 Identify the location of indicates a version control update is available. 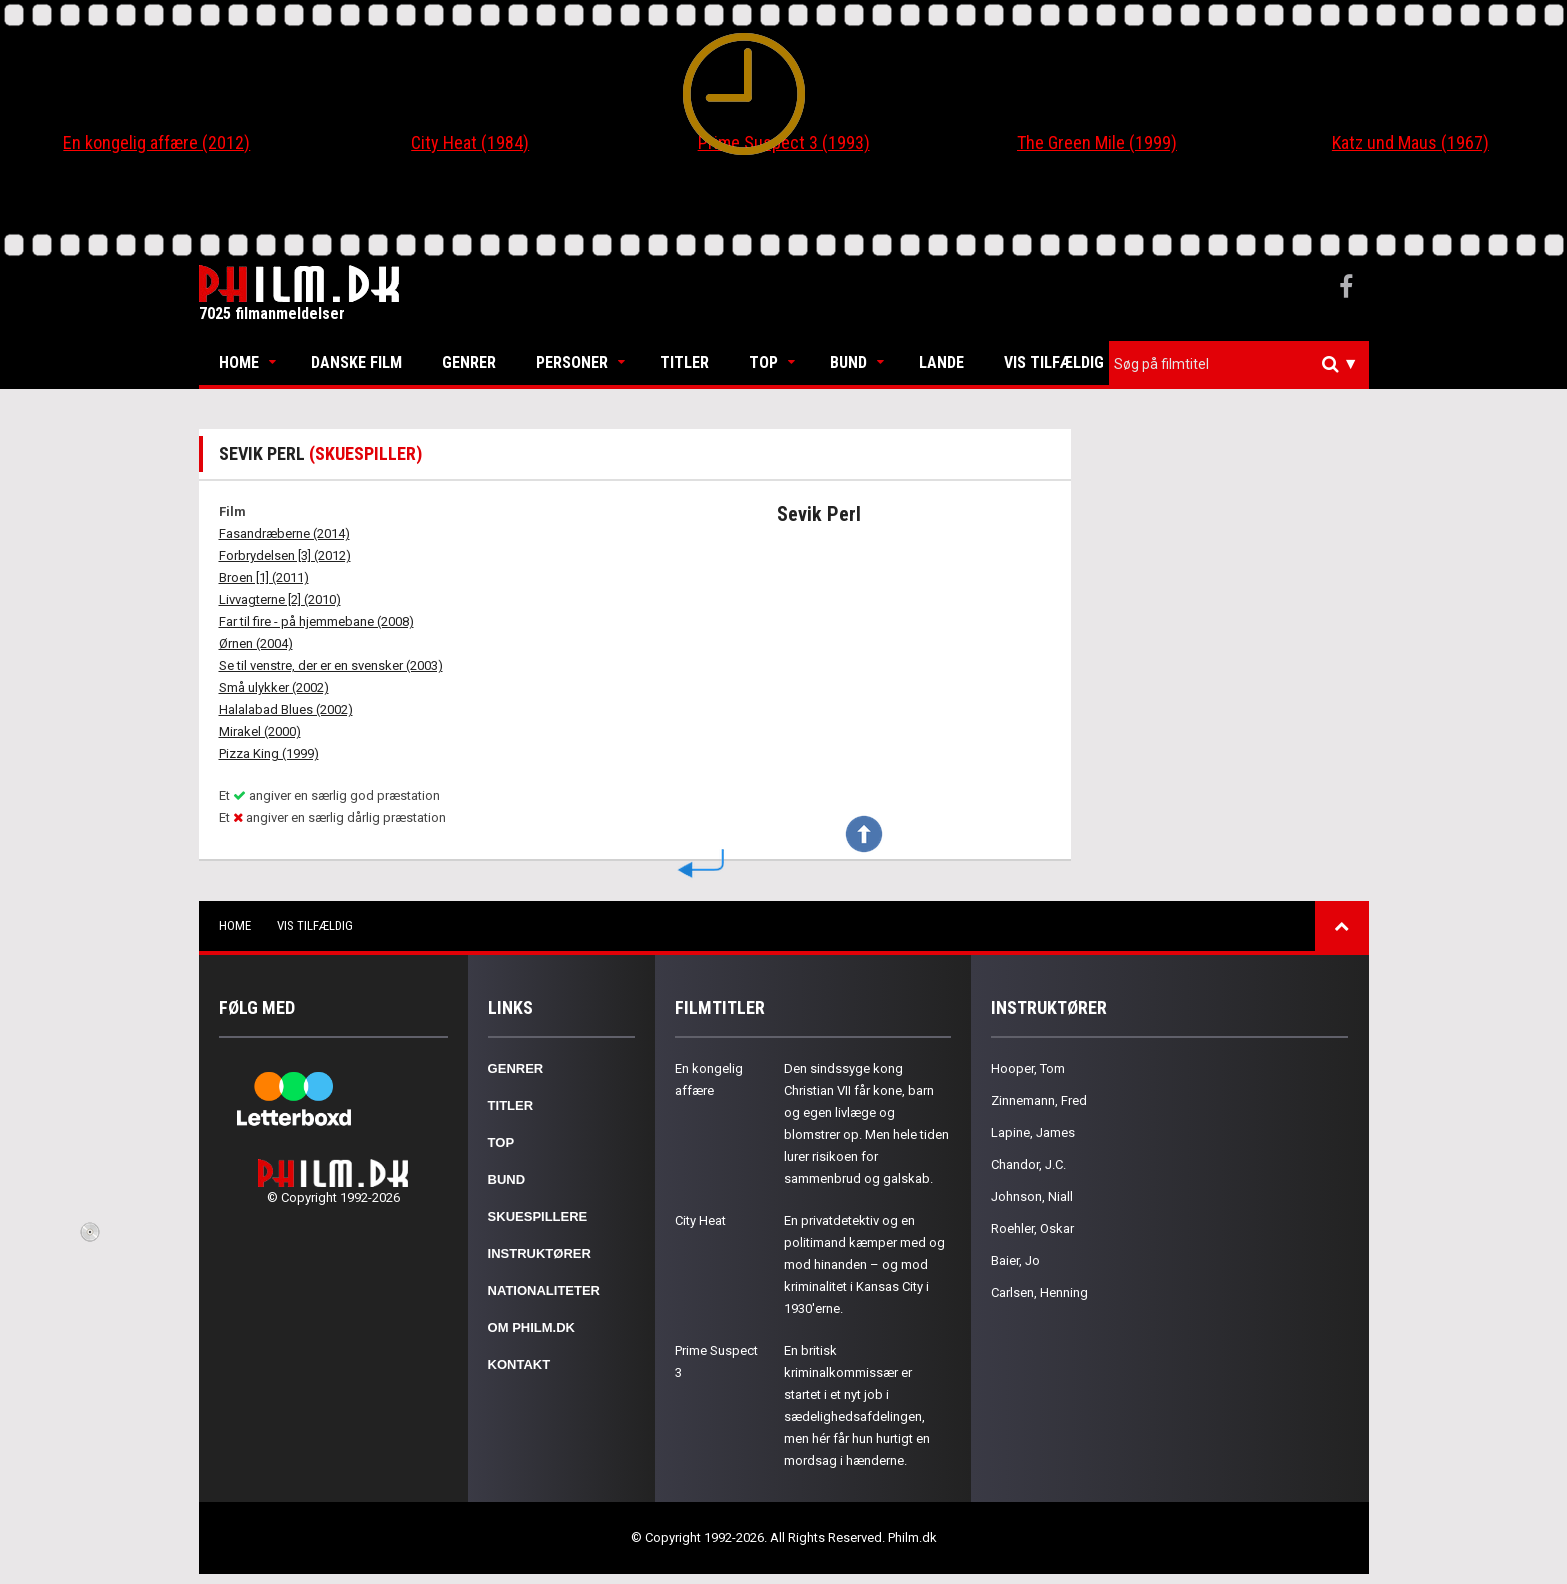
(864, 834).